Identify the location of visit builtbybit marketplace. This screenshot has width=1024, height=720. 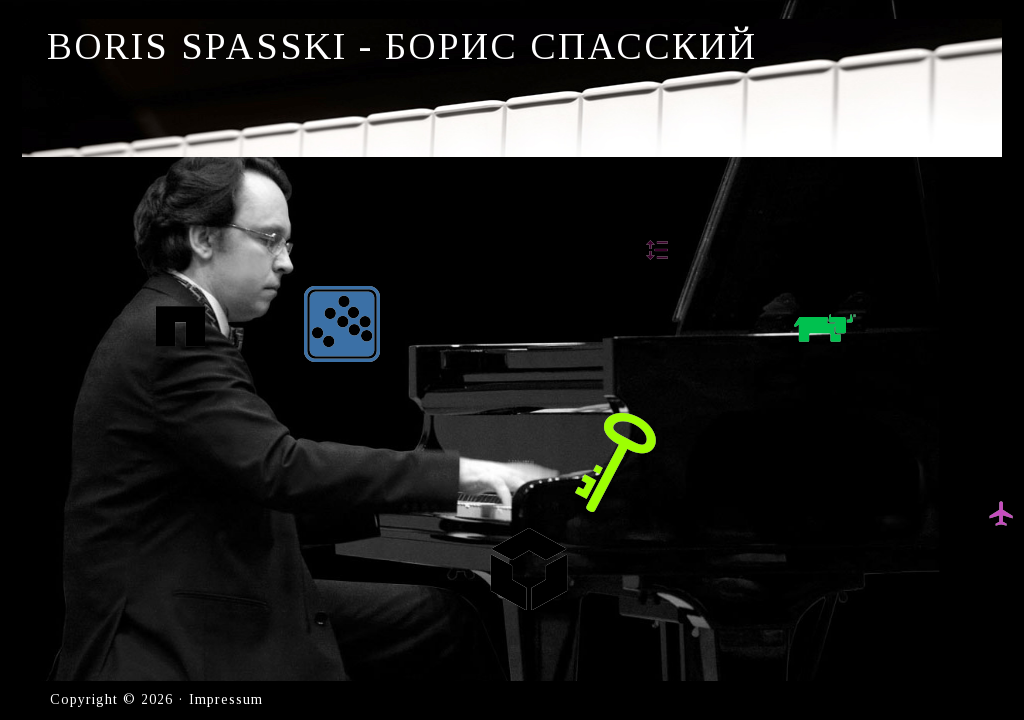
(529, 569).